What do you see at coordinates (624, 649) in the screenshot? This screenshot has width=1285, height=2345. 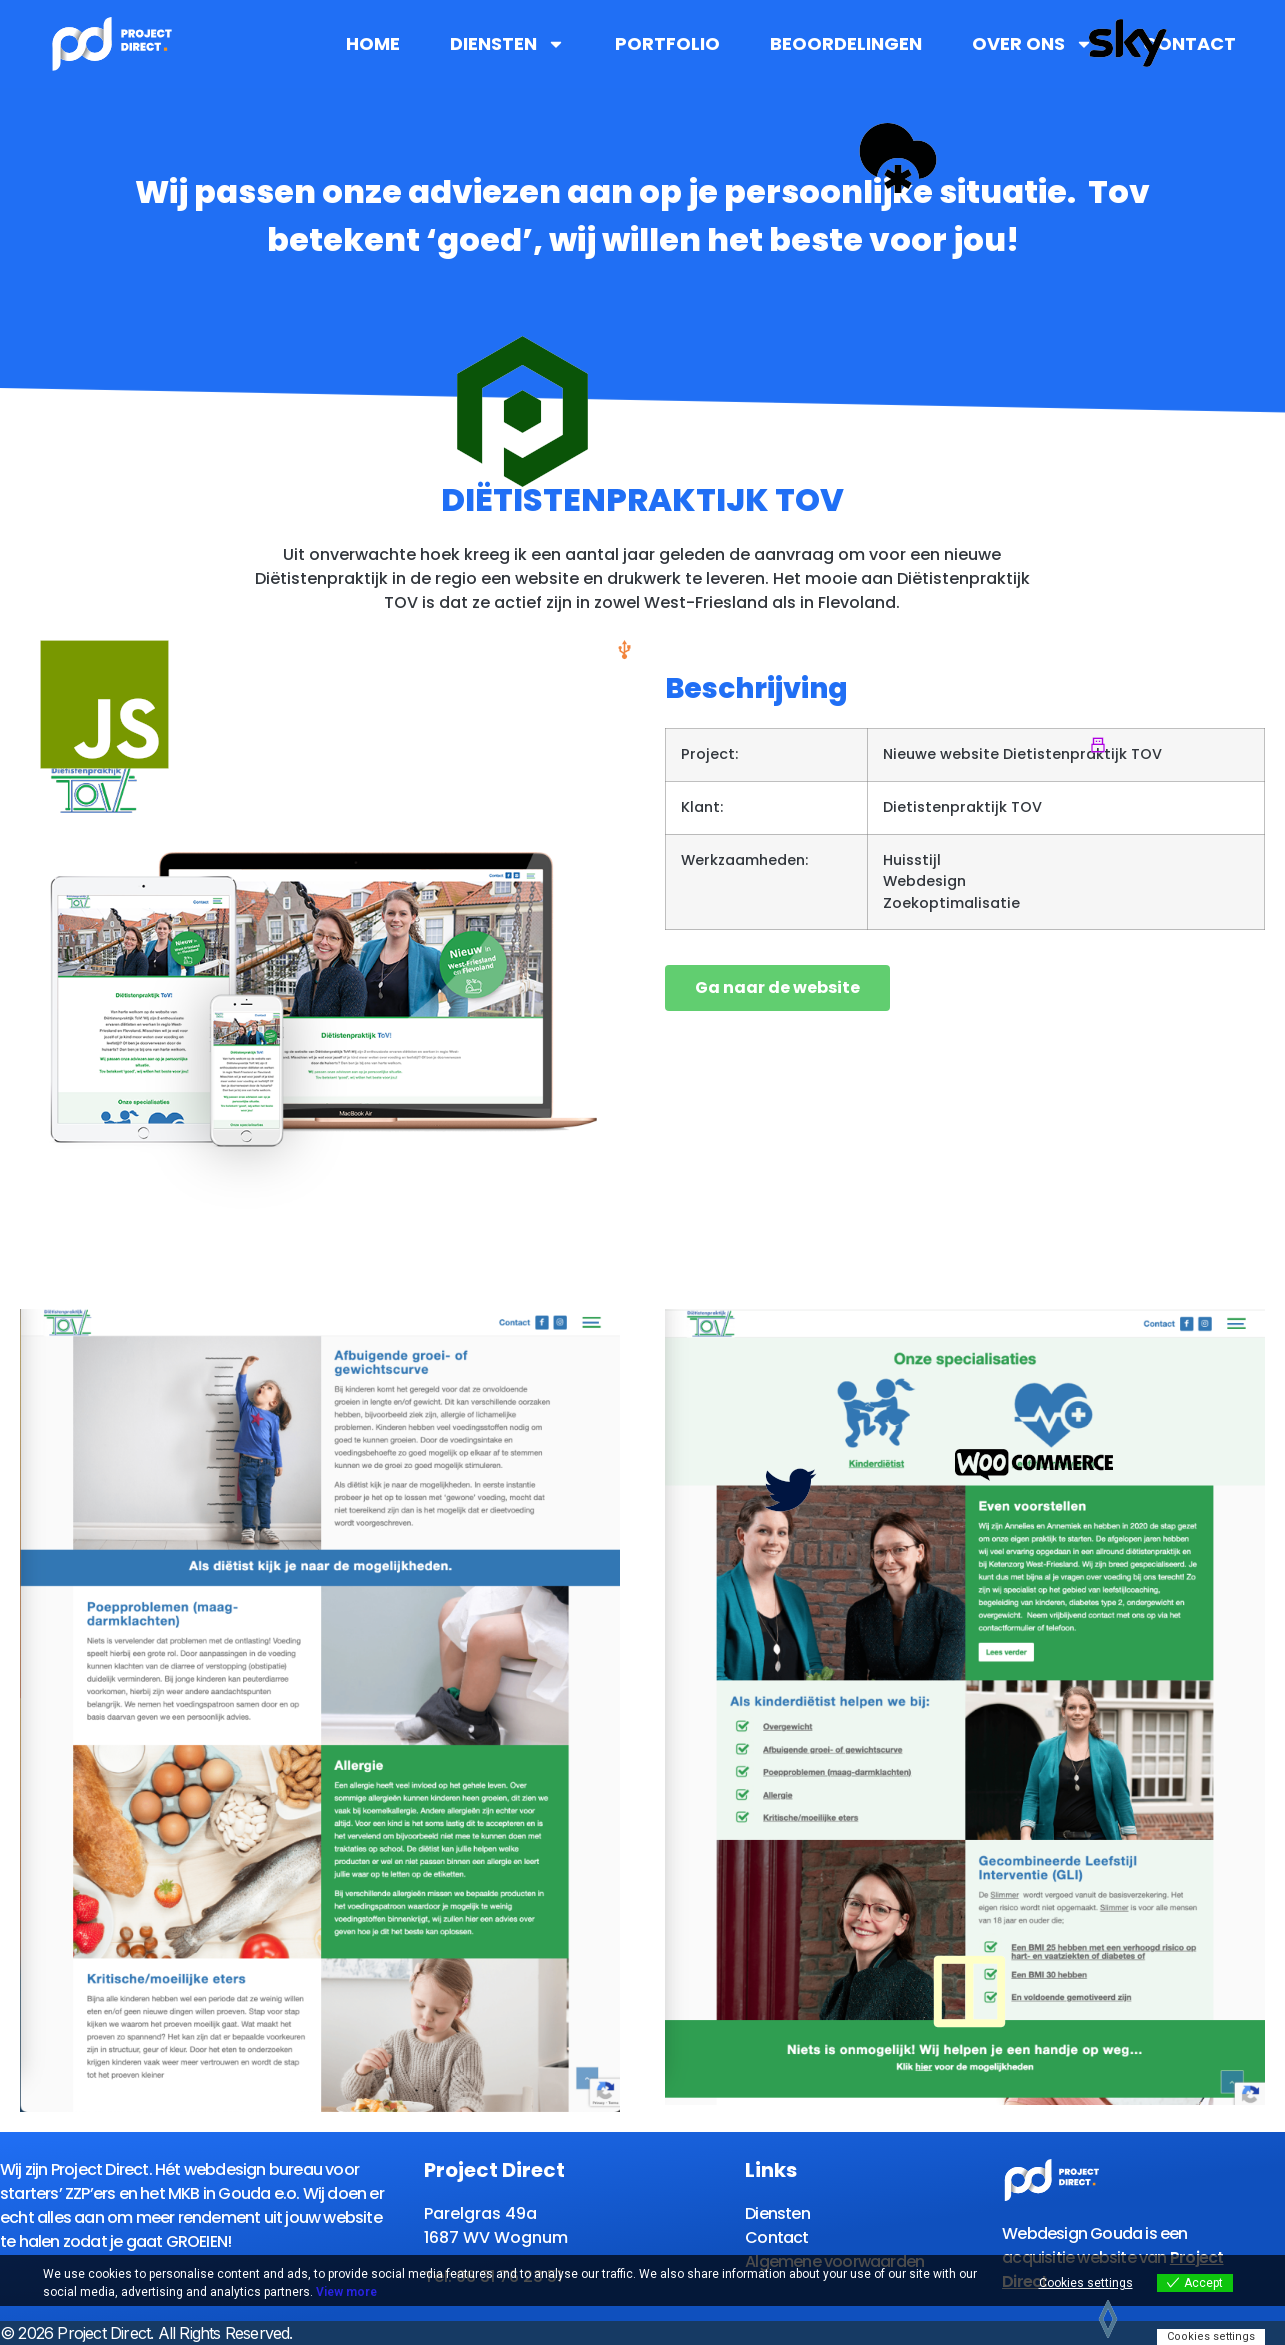 I see `indicates USB connection available` at bounding box center [624, 649].